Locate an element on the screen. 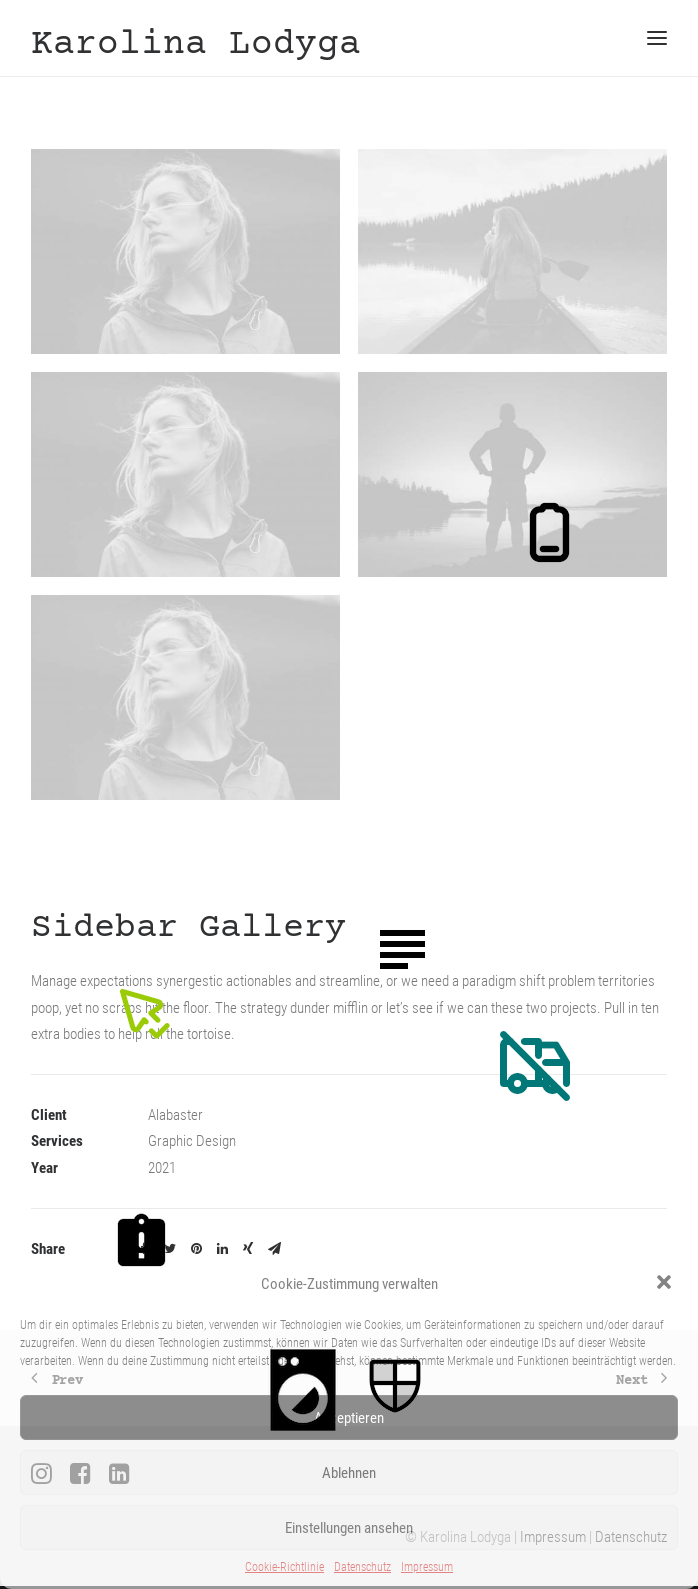 The image size is (698, 1589). security or protection status indicator is located at coordinates (395, 1383).